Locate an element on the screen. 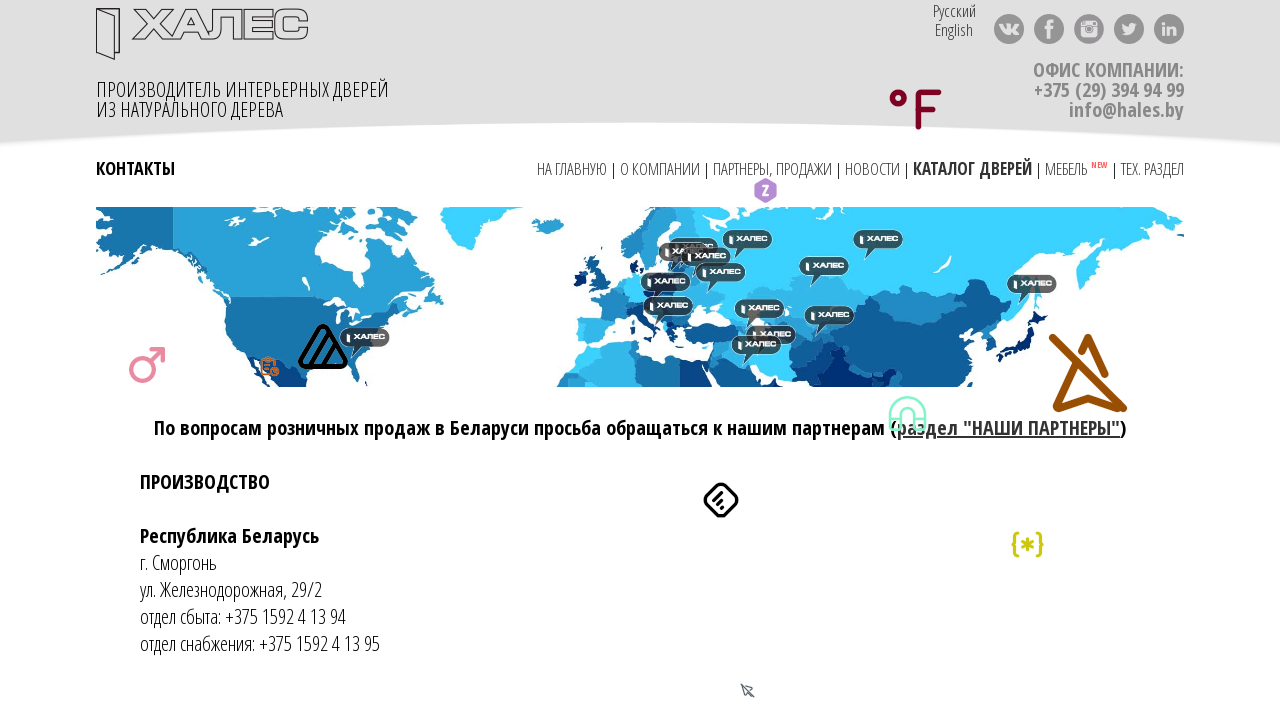 Image resolution: width=1280 pixels, height=720 pixels. indicates male gender selection is located at coordinates (147, 365).